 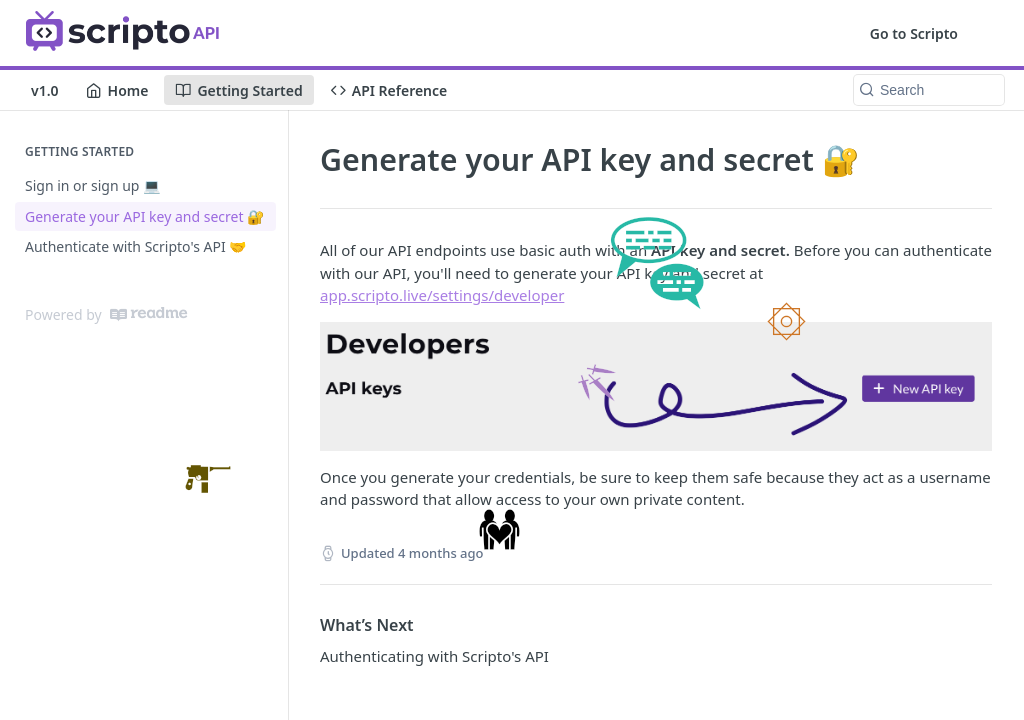 What do you see at coordinates (499, 529) in the screenshot?
I see `indicates a romantic relationship or couple status` at bounding box center [499, 529].